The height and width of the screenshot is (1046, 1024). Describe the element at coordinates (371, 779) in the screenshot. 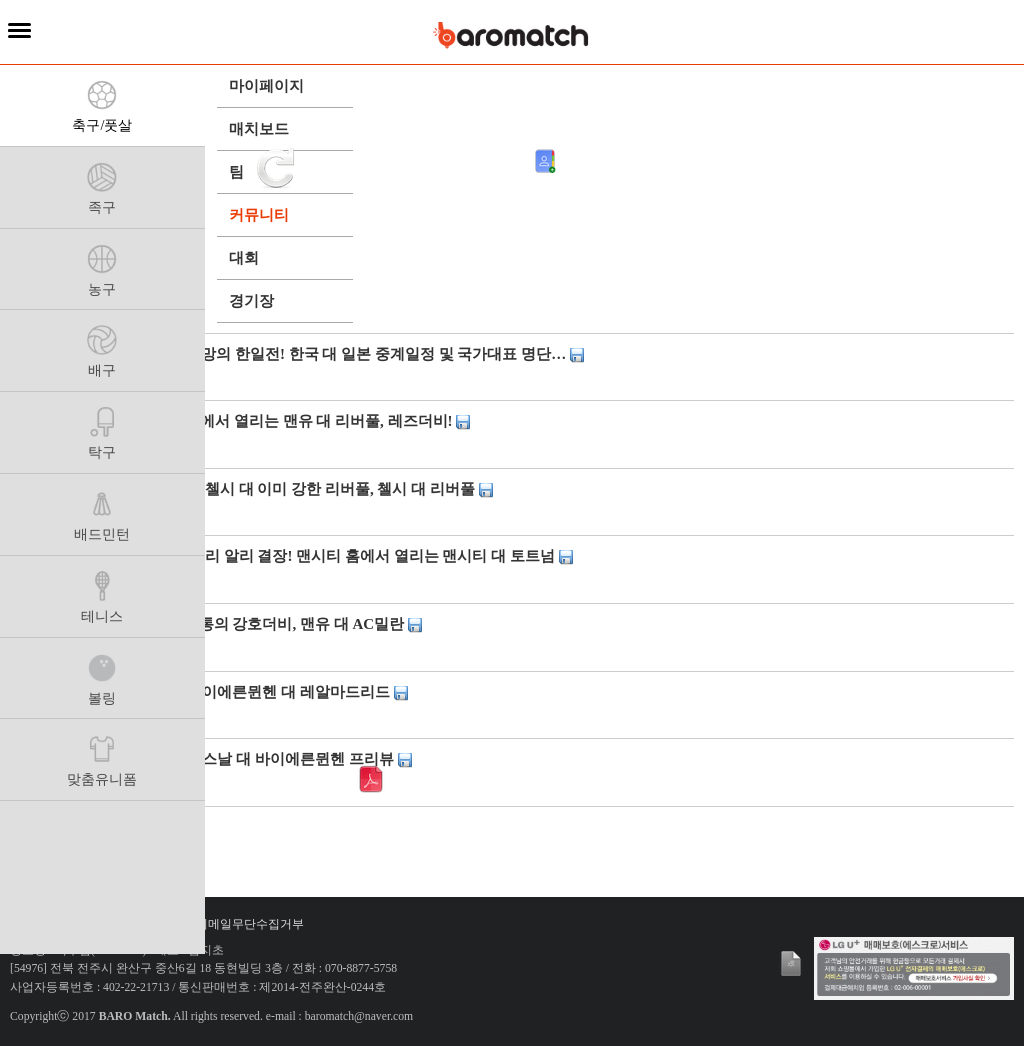

I see `a PDF document file` at that location.